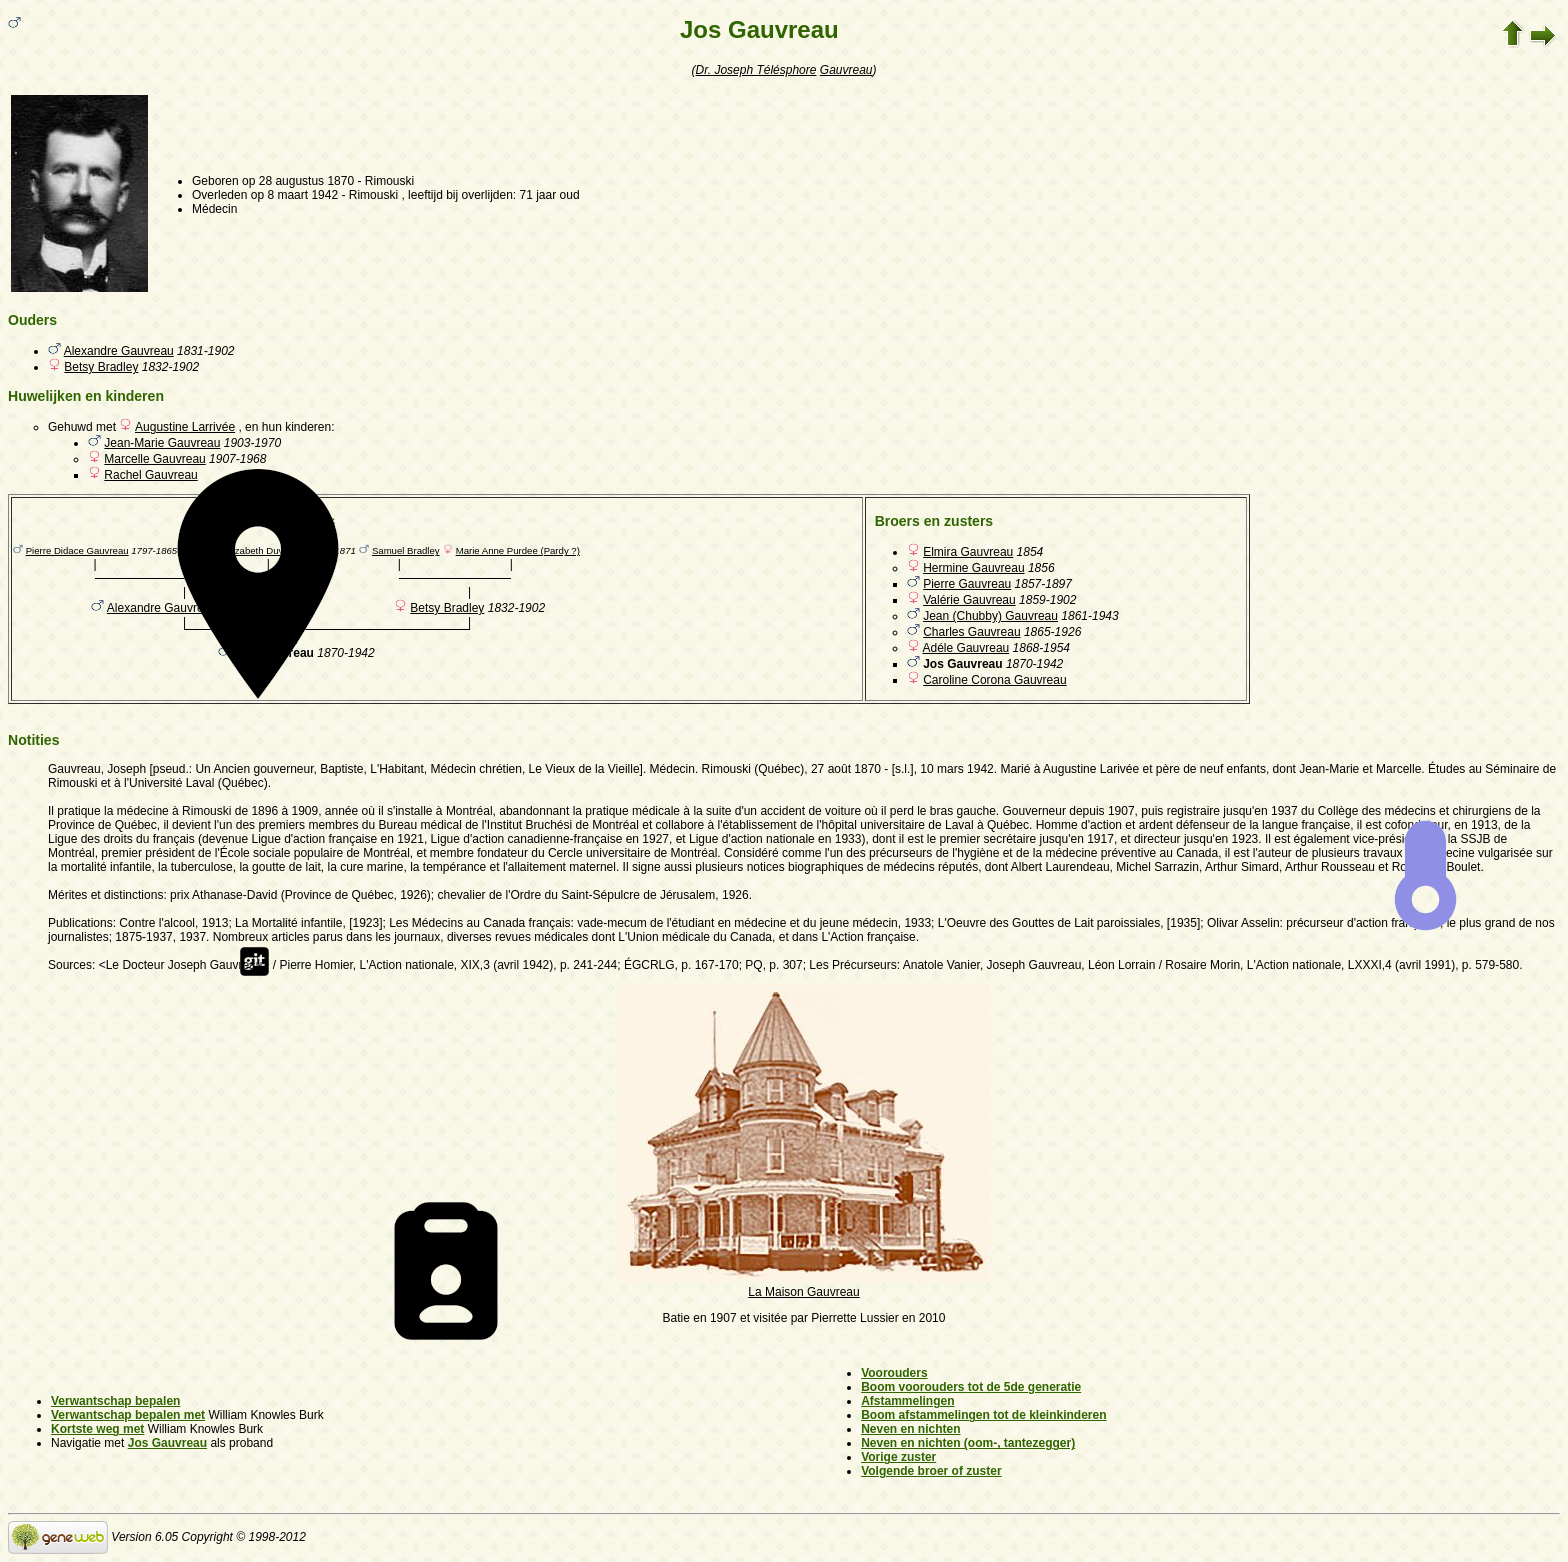  I want to click on indicates very low or minimum temperature, so click(1425, 875).